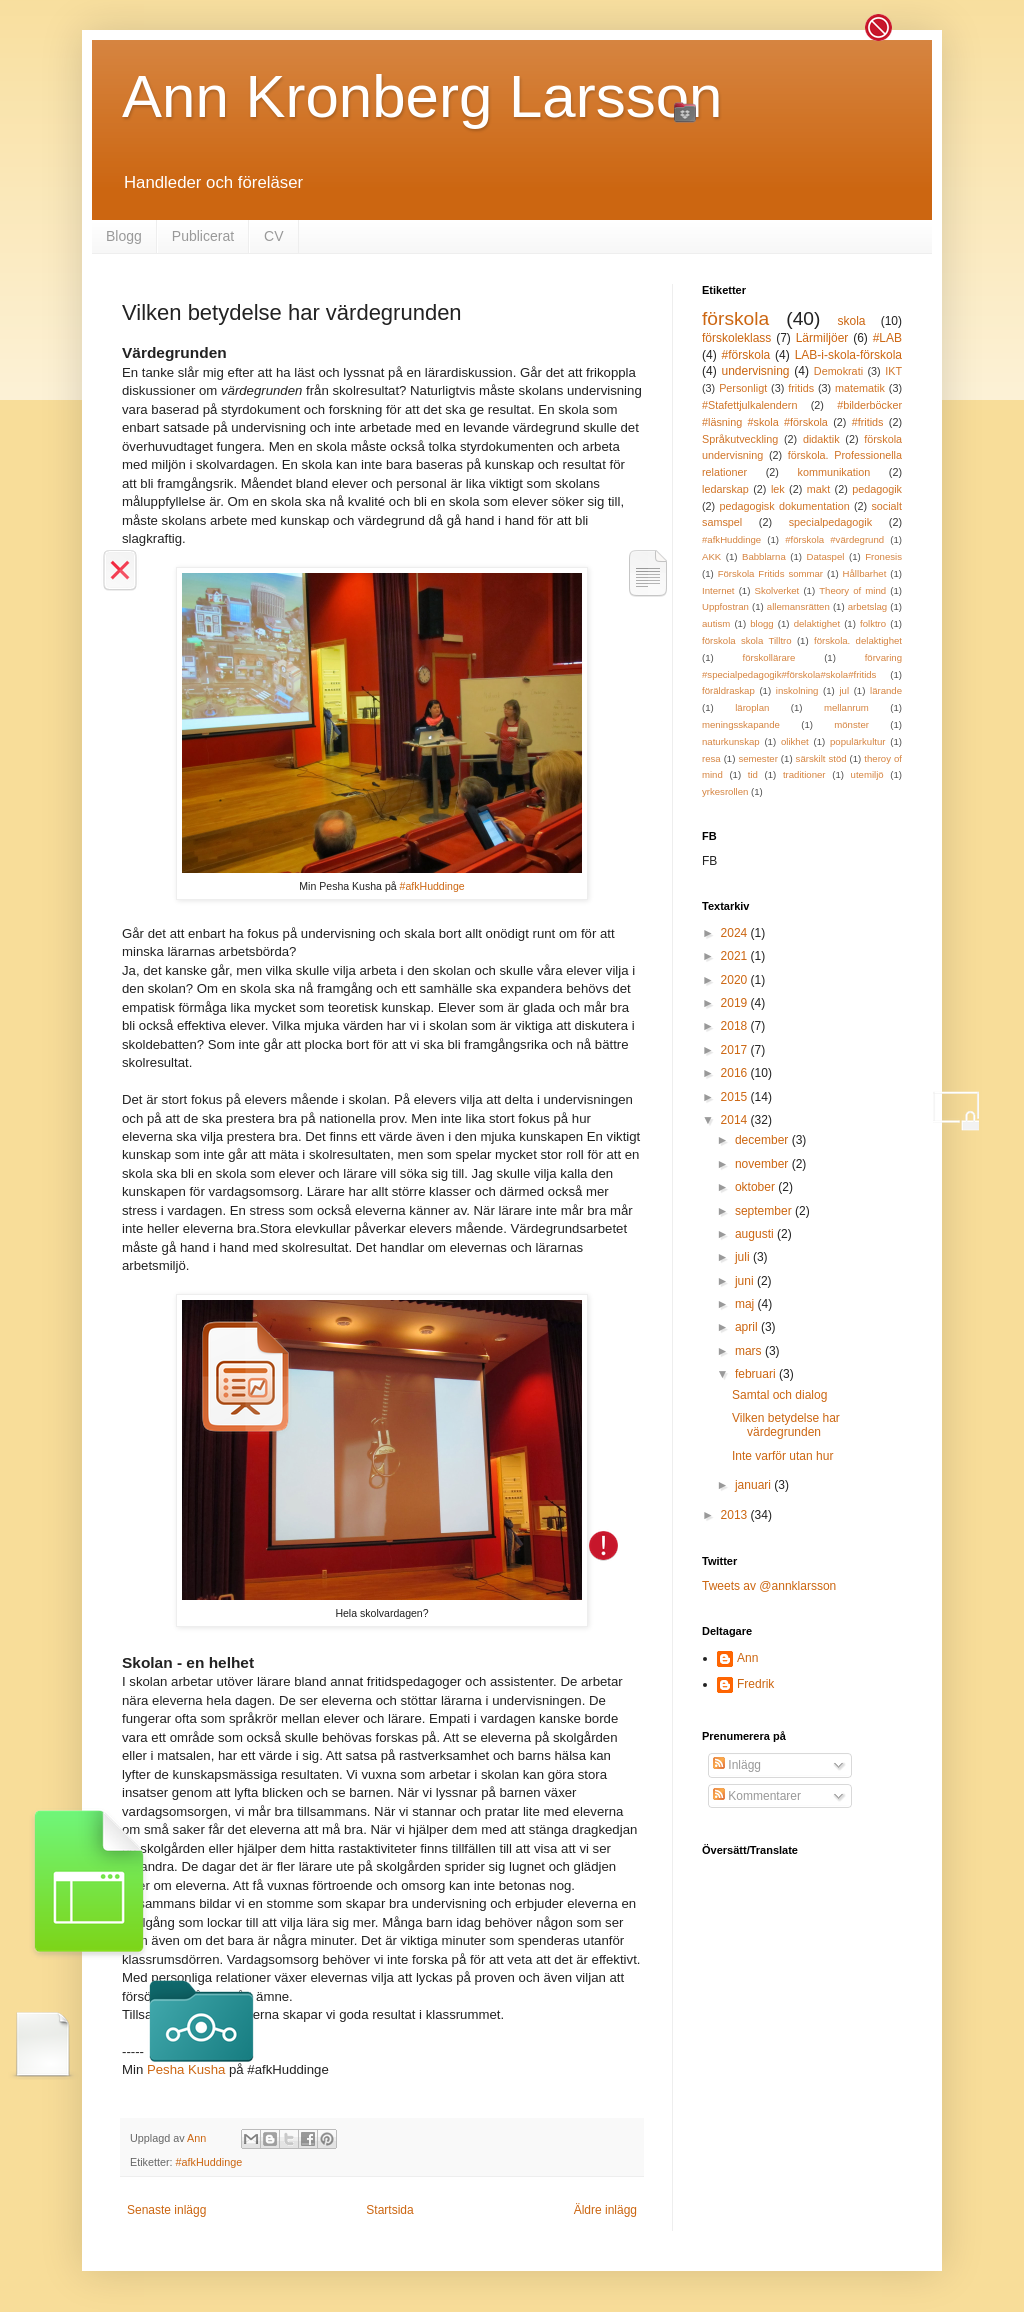 Image resolution: width=1024 pixels, height=2312 pixels. I want to click on open your dropbox folder, so click(685, 112).